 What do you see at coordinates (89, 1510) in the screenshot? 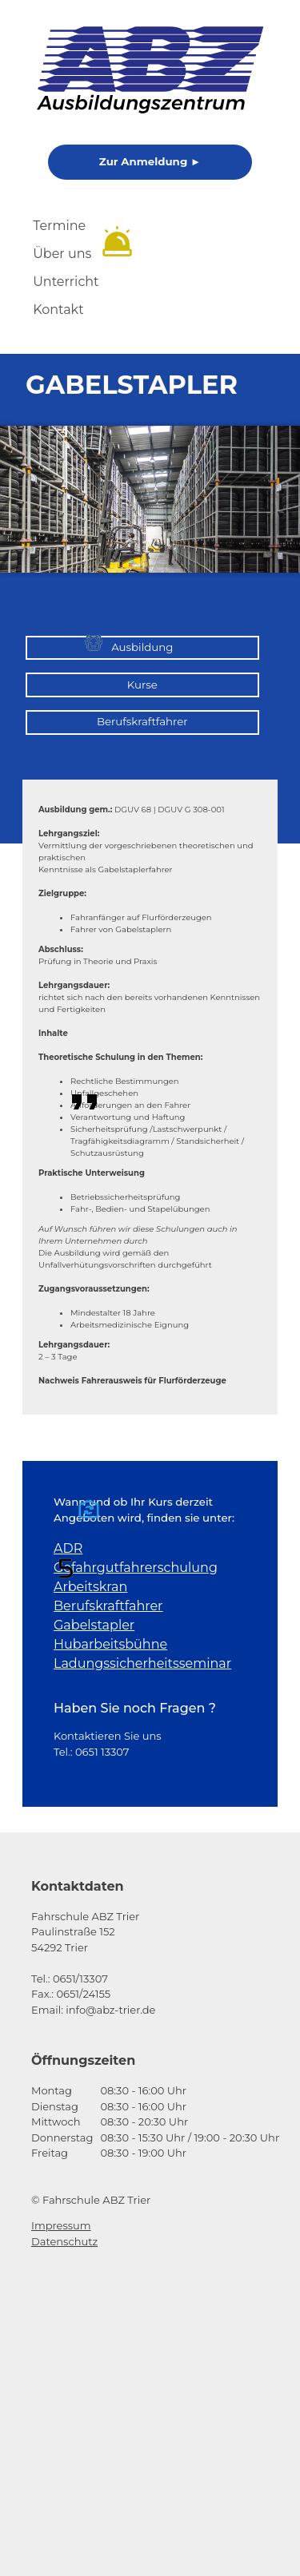
I see `switch between front and rear camera` at bounding box center [89, 1510].